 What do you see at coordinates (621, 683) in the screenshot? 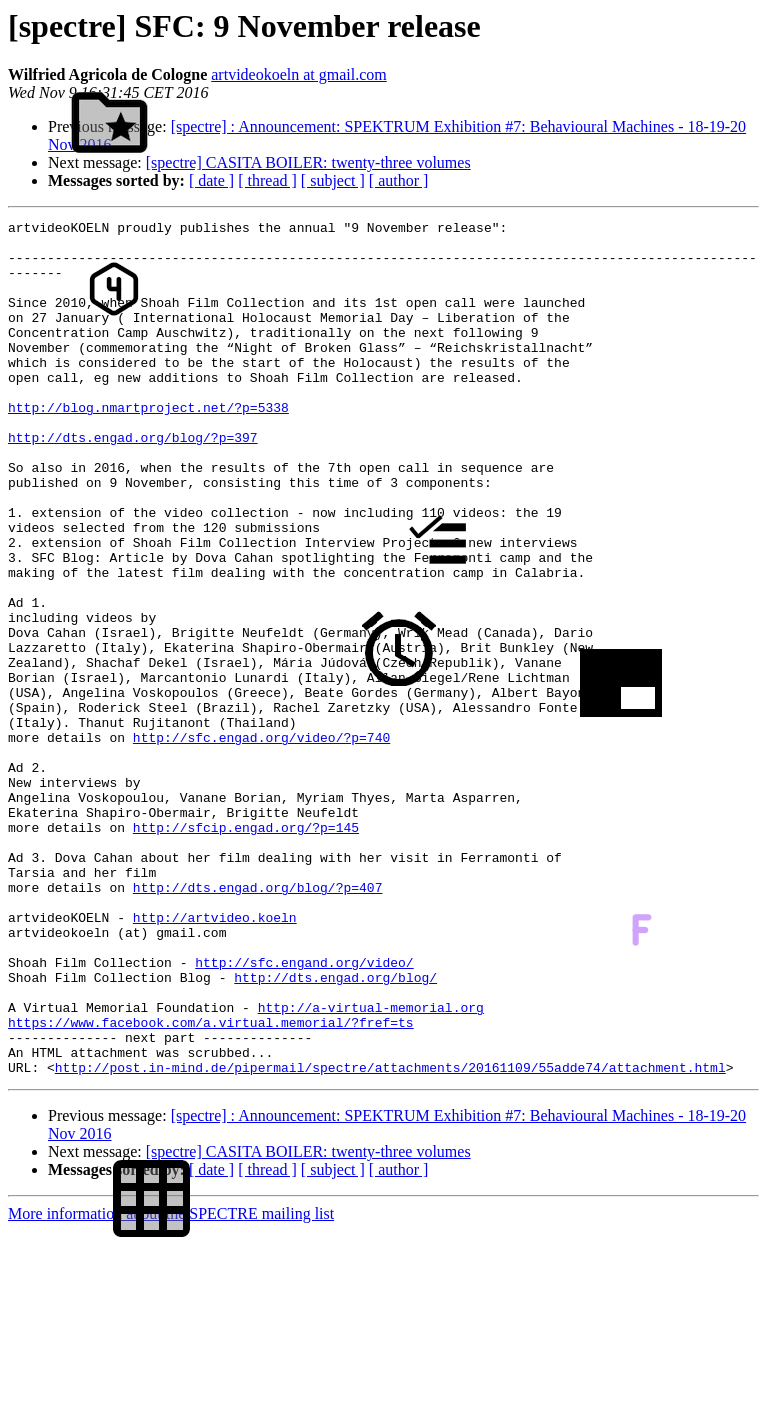
I see `add a branding watermark to video content` at bounding box center [621, 683].